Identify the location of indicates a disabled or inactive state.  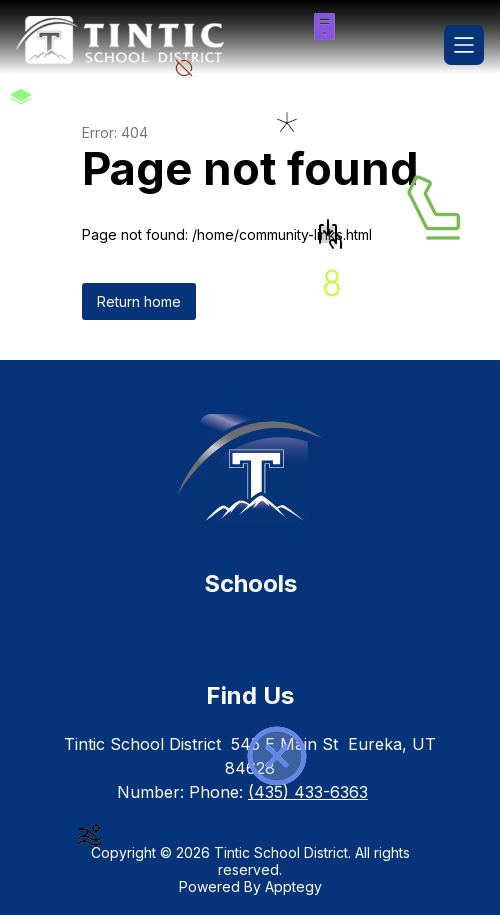
(184, 68).